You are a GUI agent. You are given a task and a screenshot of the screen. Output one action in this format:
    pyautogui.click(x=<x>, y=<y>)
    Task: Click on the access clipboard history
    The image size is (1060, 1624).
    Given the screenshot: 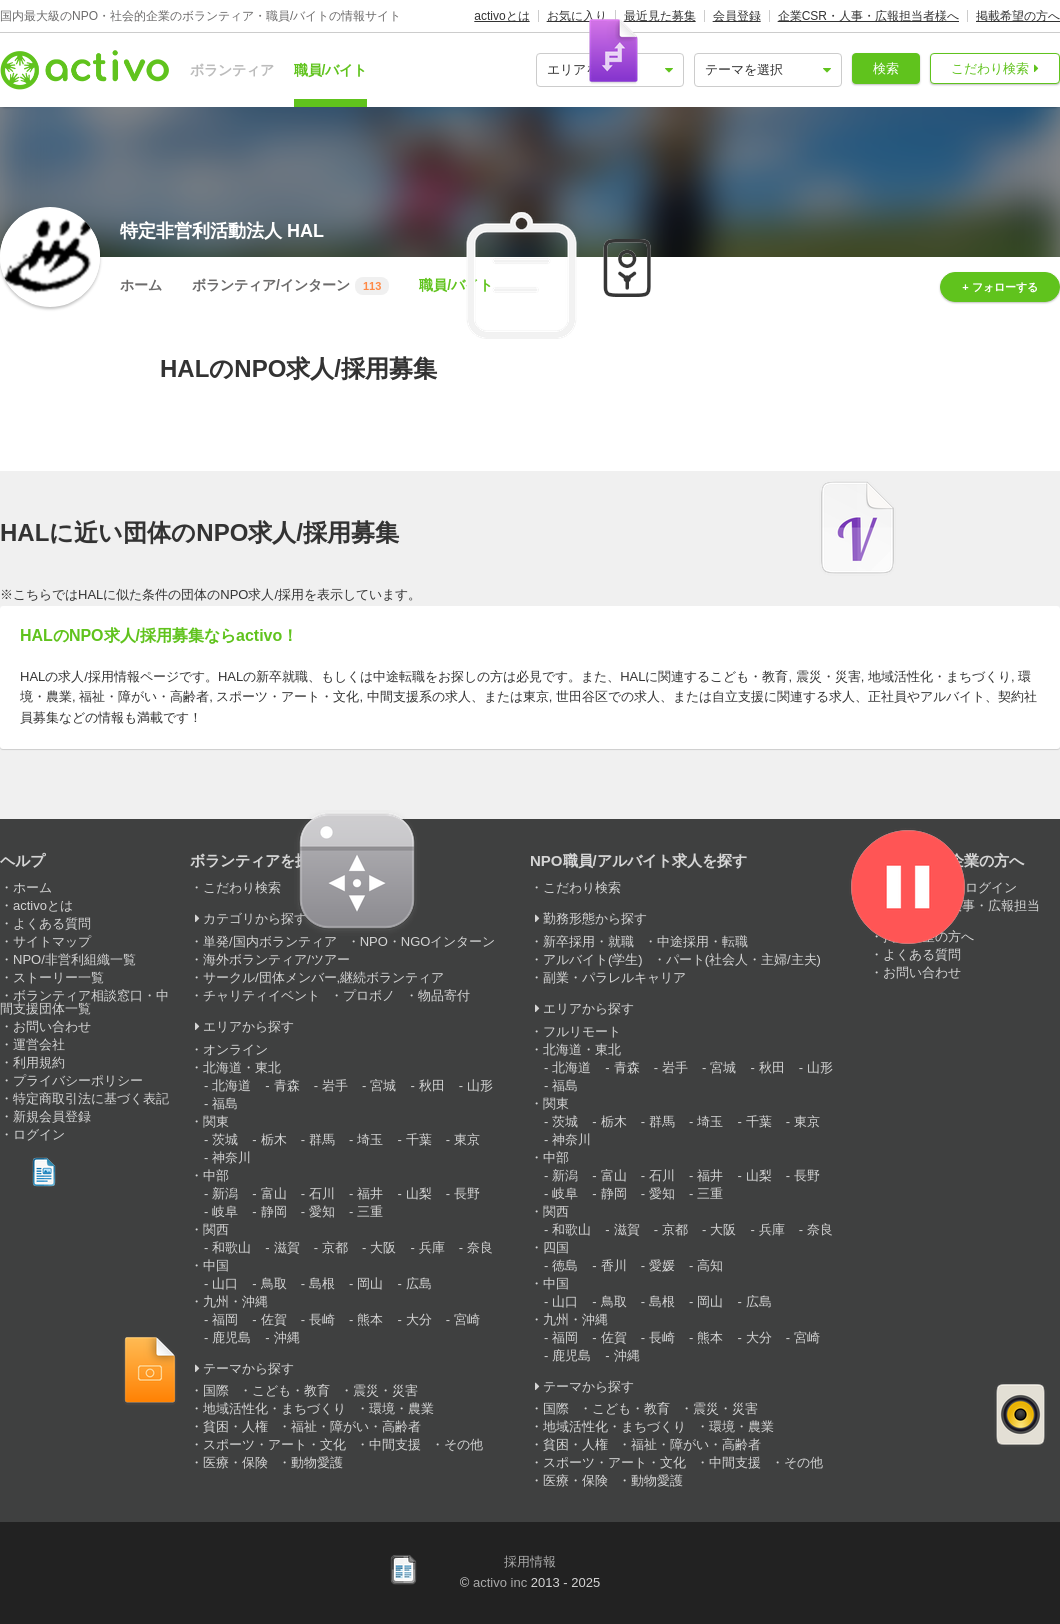 What is the action you would take?
    pyautogui.click(x=521, y=275)
    